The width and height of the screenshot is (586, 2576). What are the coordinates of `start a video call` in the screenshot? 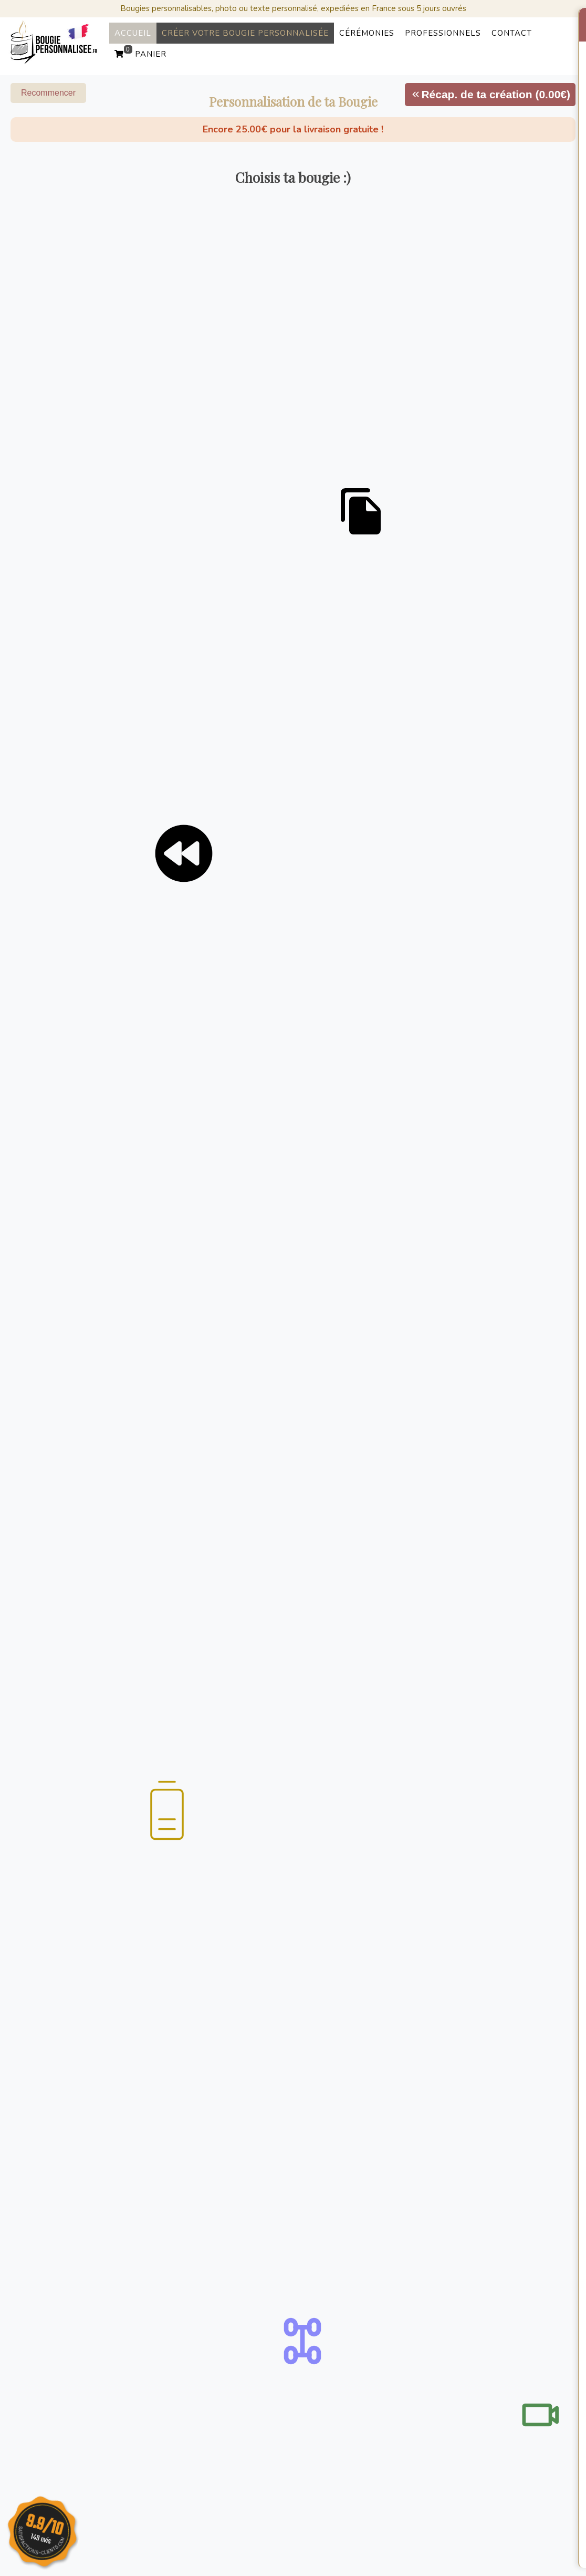 It's located at (539, 2415).